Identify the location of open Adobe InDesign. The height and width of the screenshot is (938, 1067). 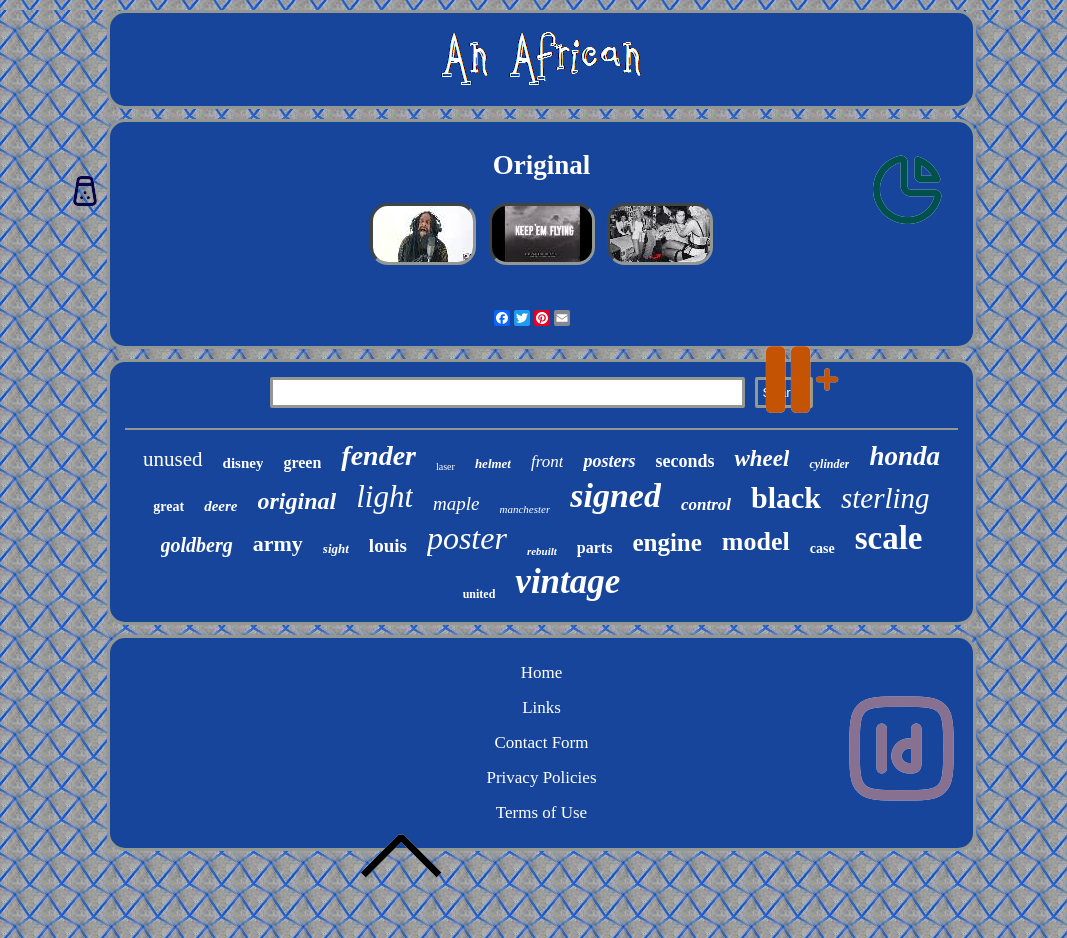
(901, 748).